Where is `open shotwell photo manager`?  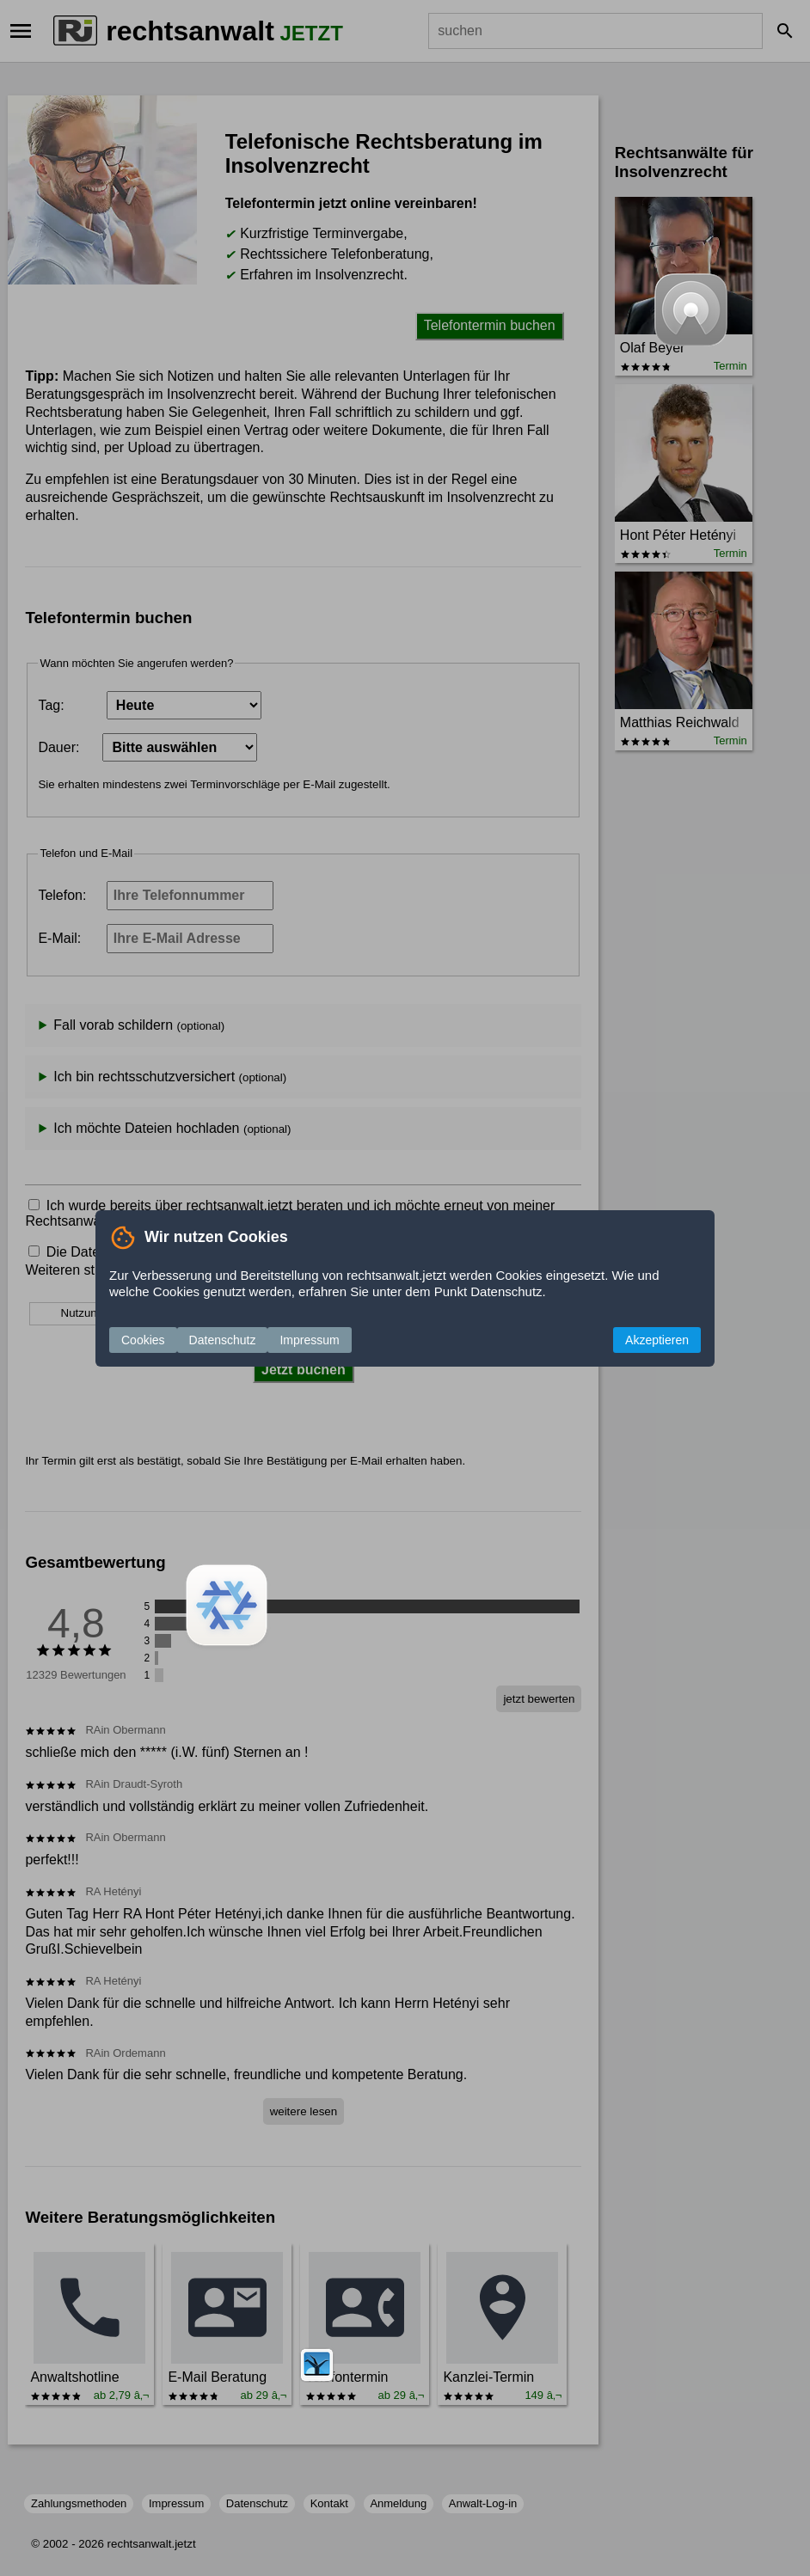
open shotwell photo manager is located at coordinates (316, 2365).